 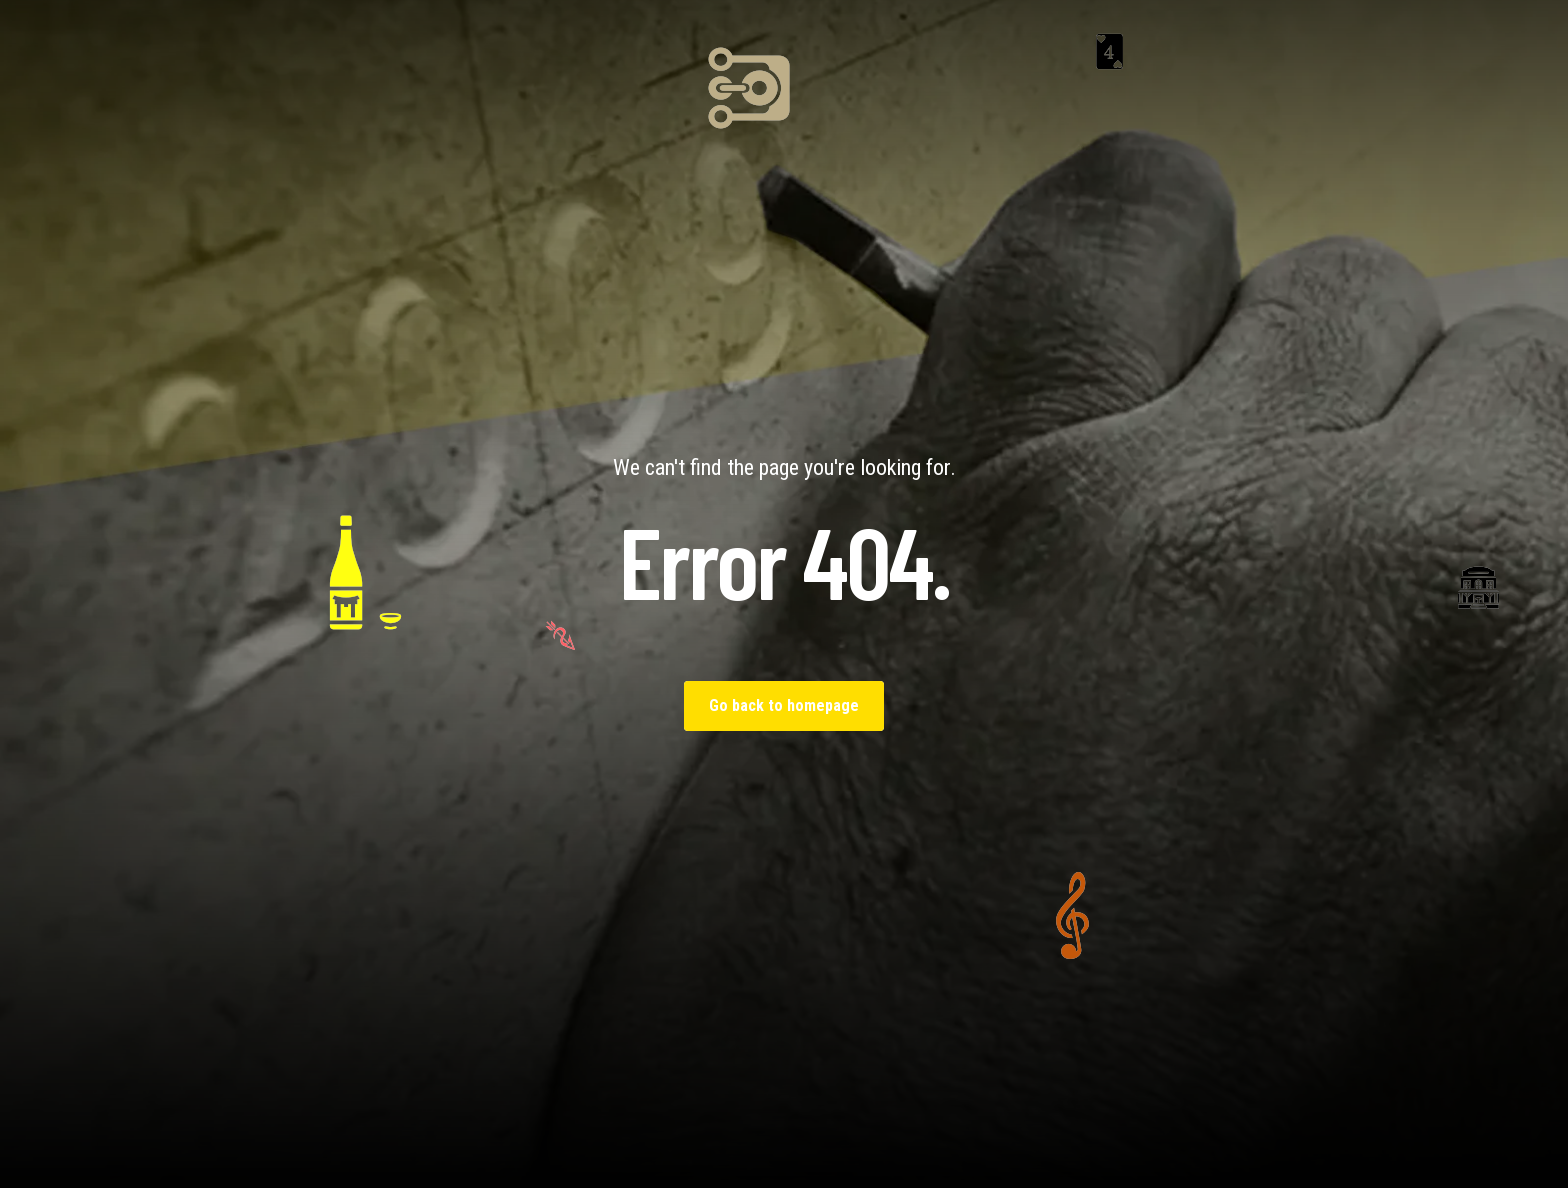 What do you see at coordinates (749, 88) in the screenshot?
I see `access connection or node settings` at bounding box center [749, 88].